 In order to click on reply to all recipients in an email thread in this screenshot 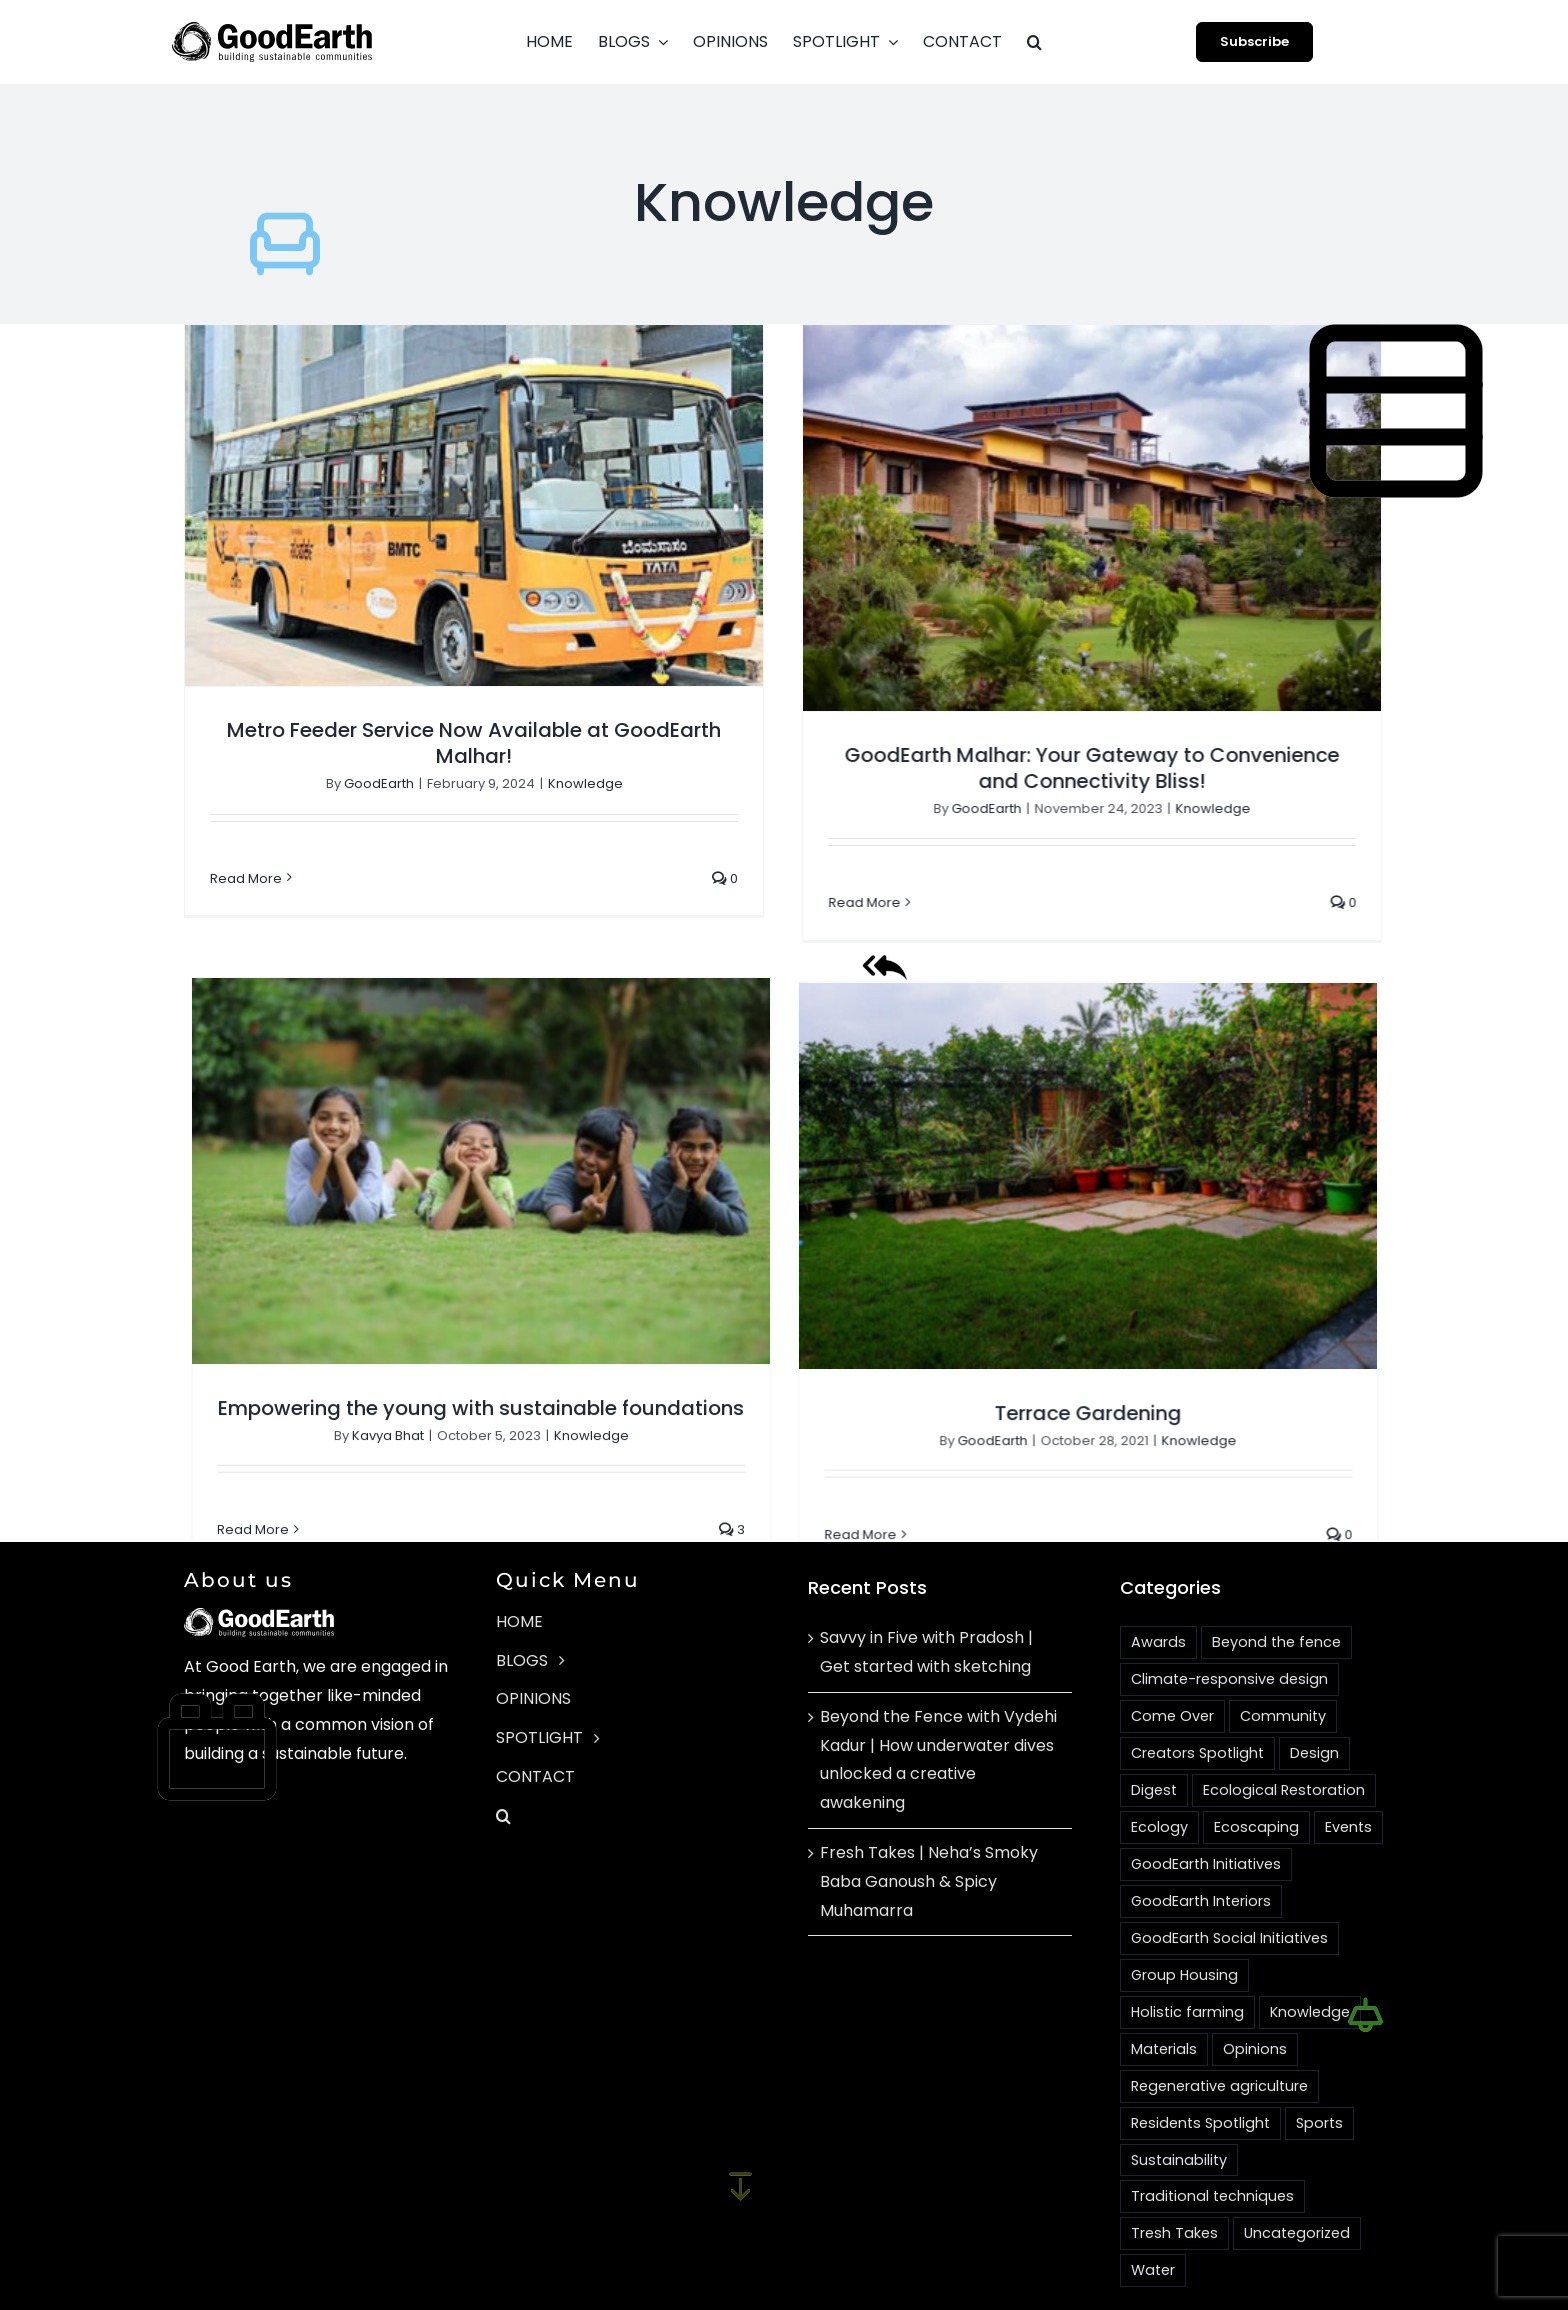, I will do `click(884, 965)`.